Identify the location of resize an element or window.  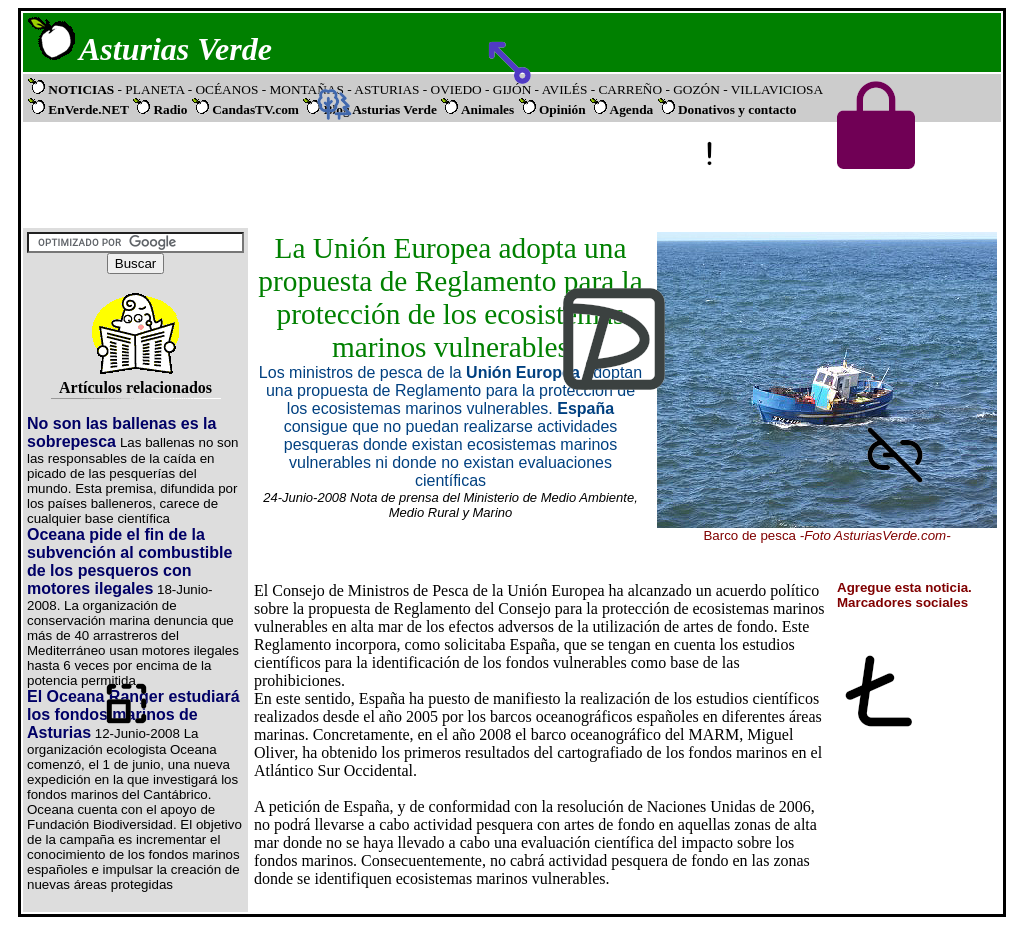
(126, 703).